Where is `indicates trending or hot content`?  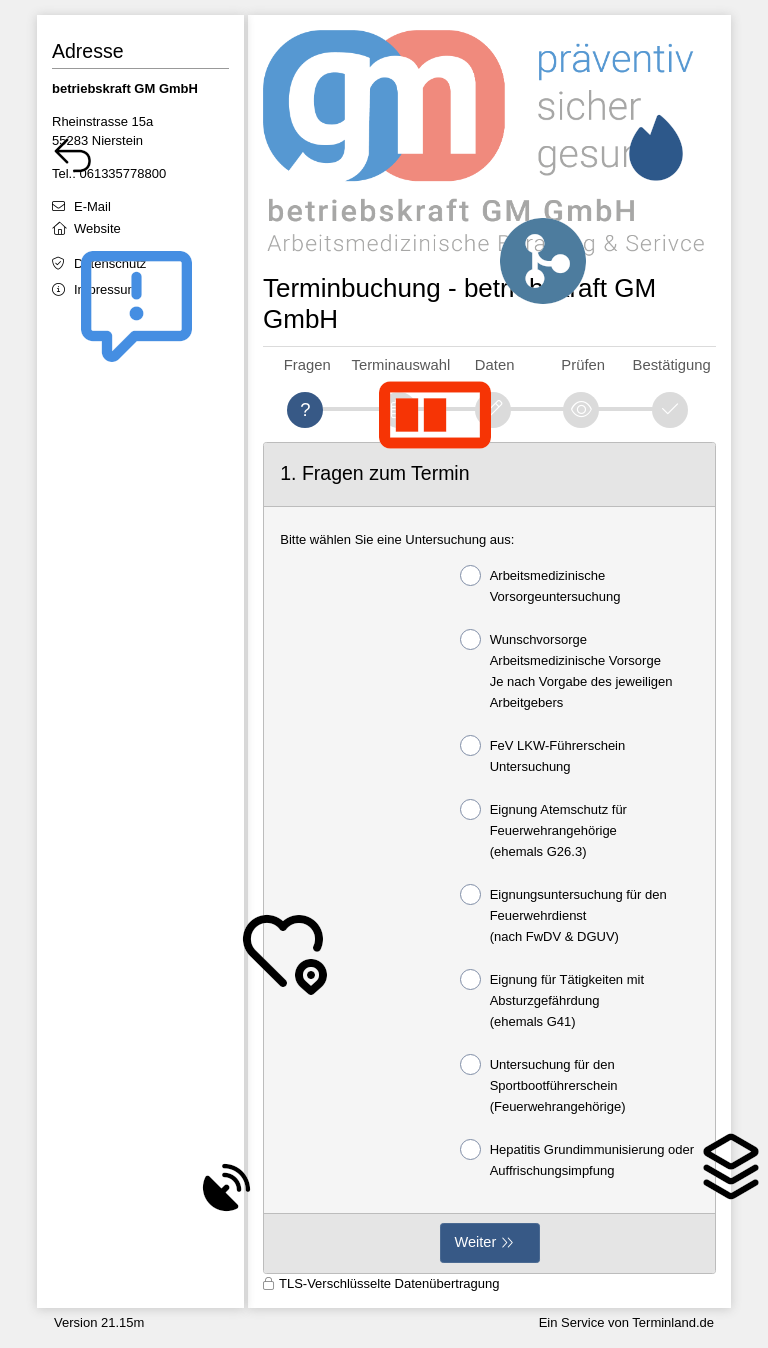
indicates trending or hot content is located at coordinates (656, 149).